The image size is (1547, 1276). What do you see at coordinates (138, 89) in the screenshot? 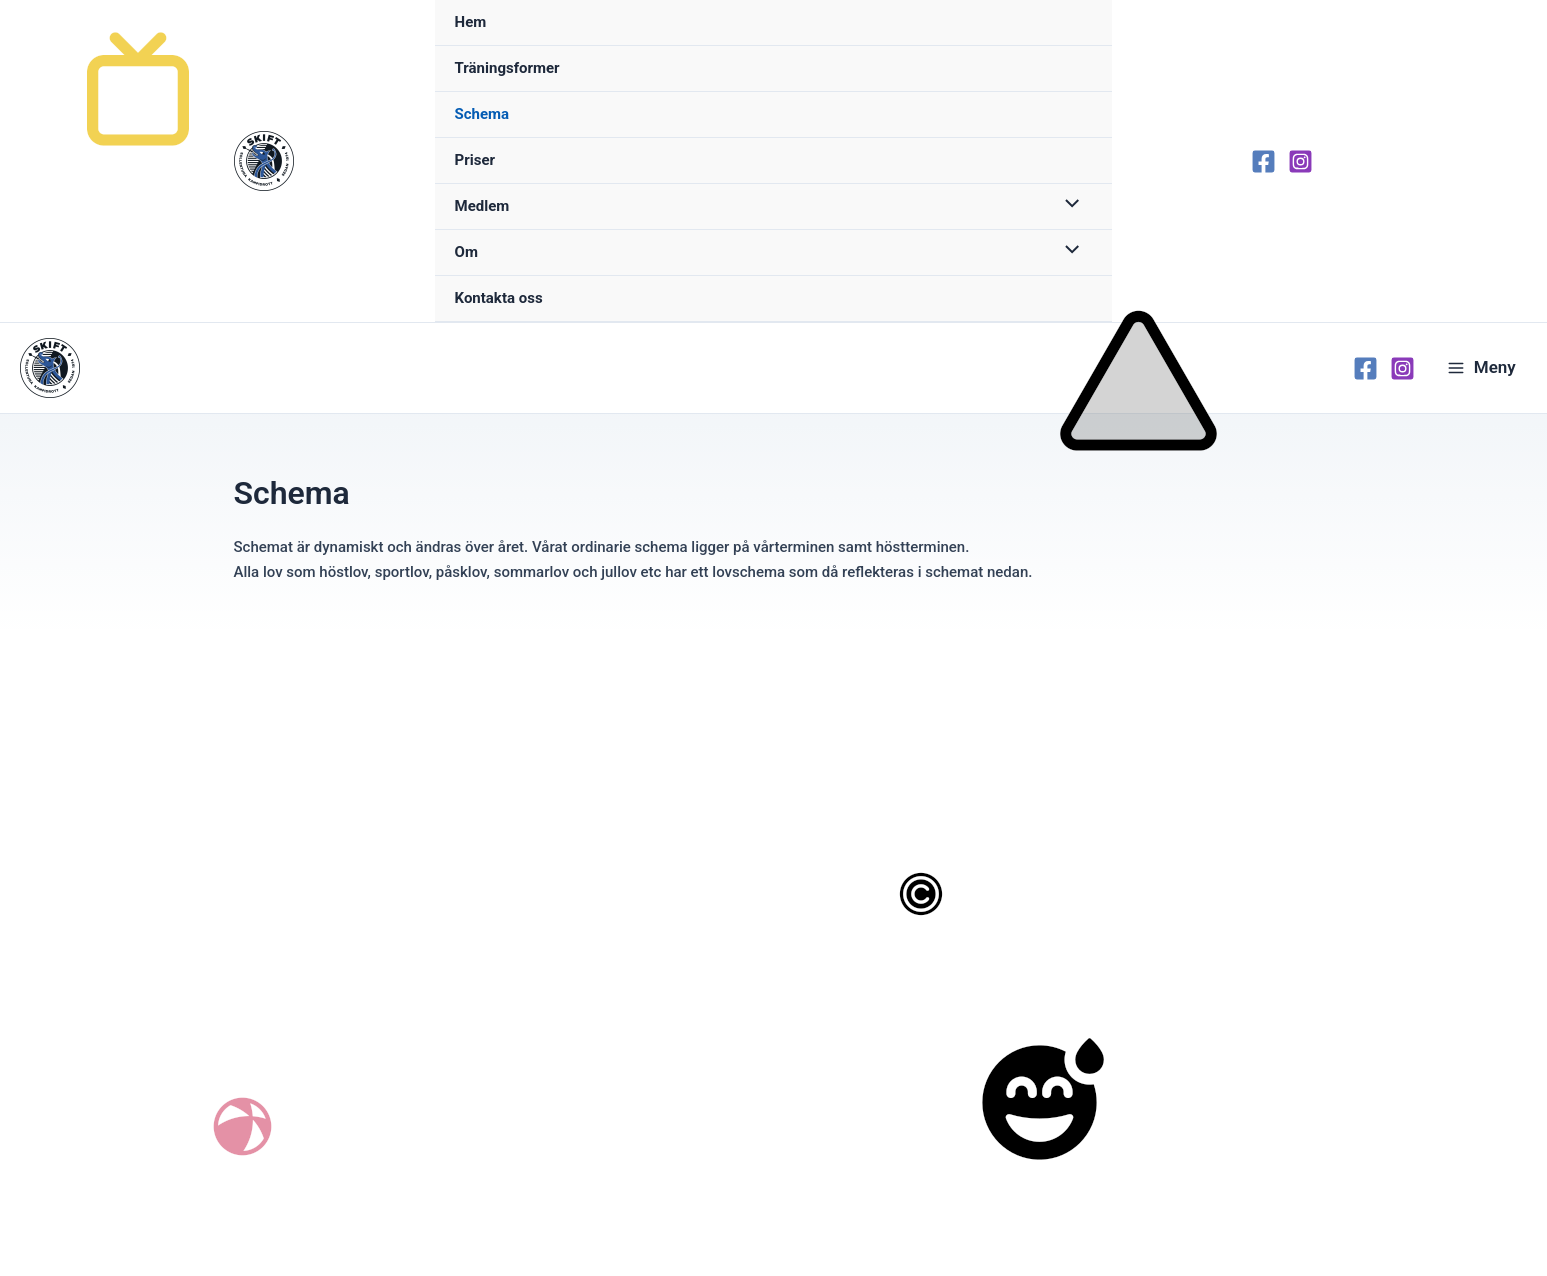
I see `access tv or video streaming content` at bounding box center [138, 89].